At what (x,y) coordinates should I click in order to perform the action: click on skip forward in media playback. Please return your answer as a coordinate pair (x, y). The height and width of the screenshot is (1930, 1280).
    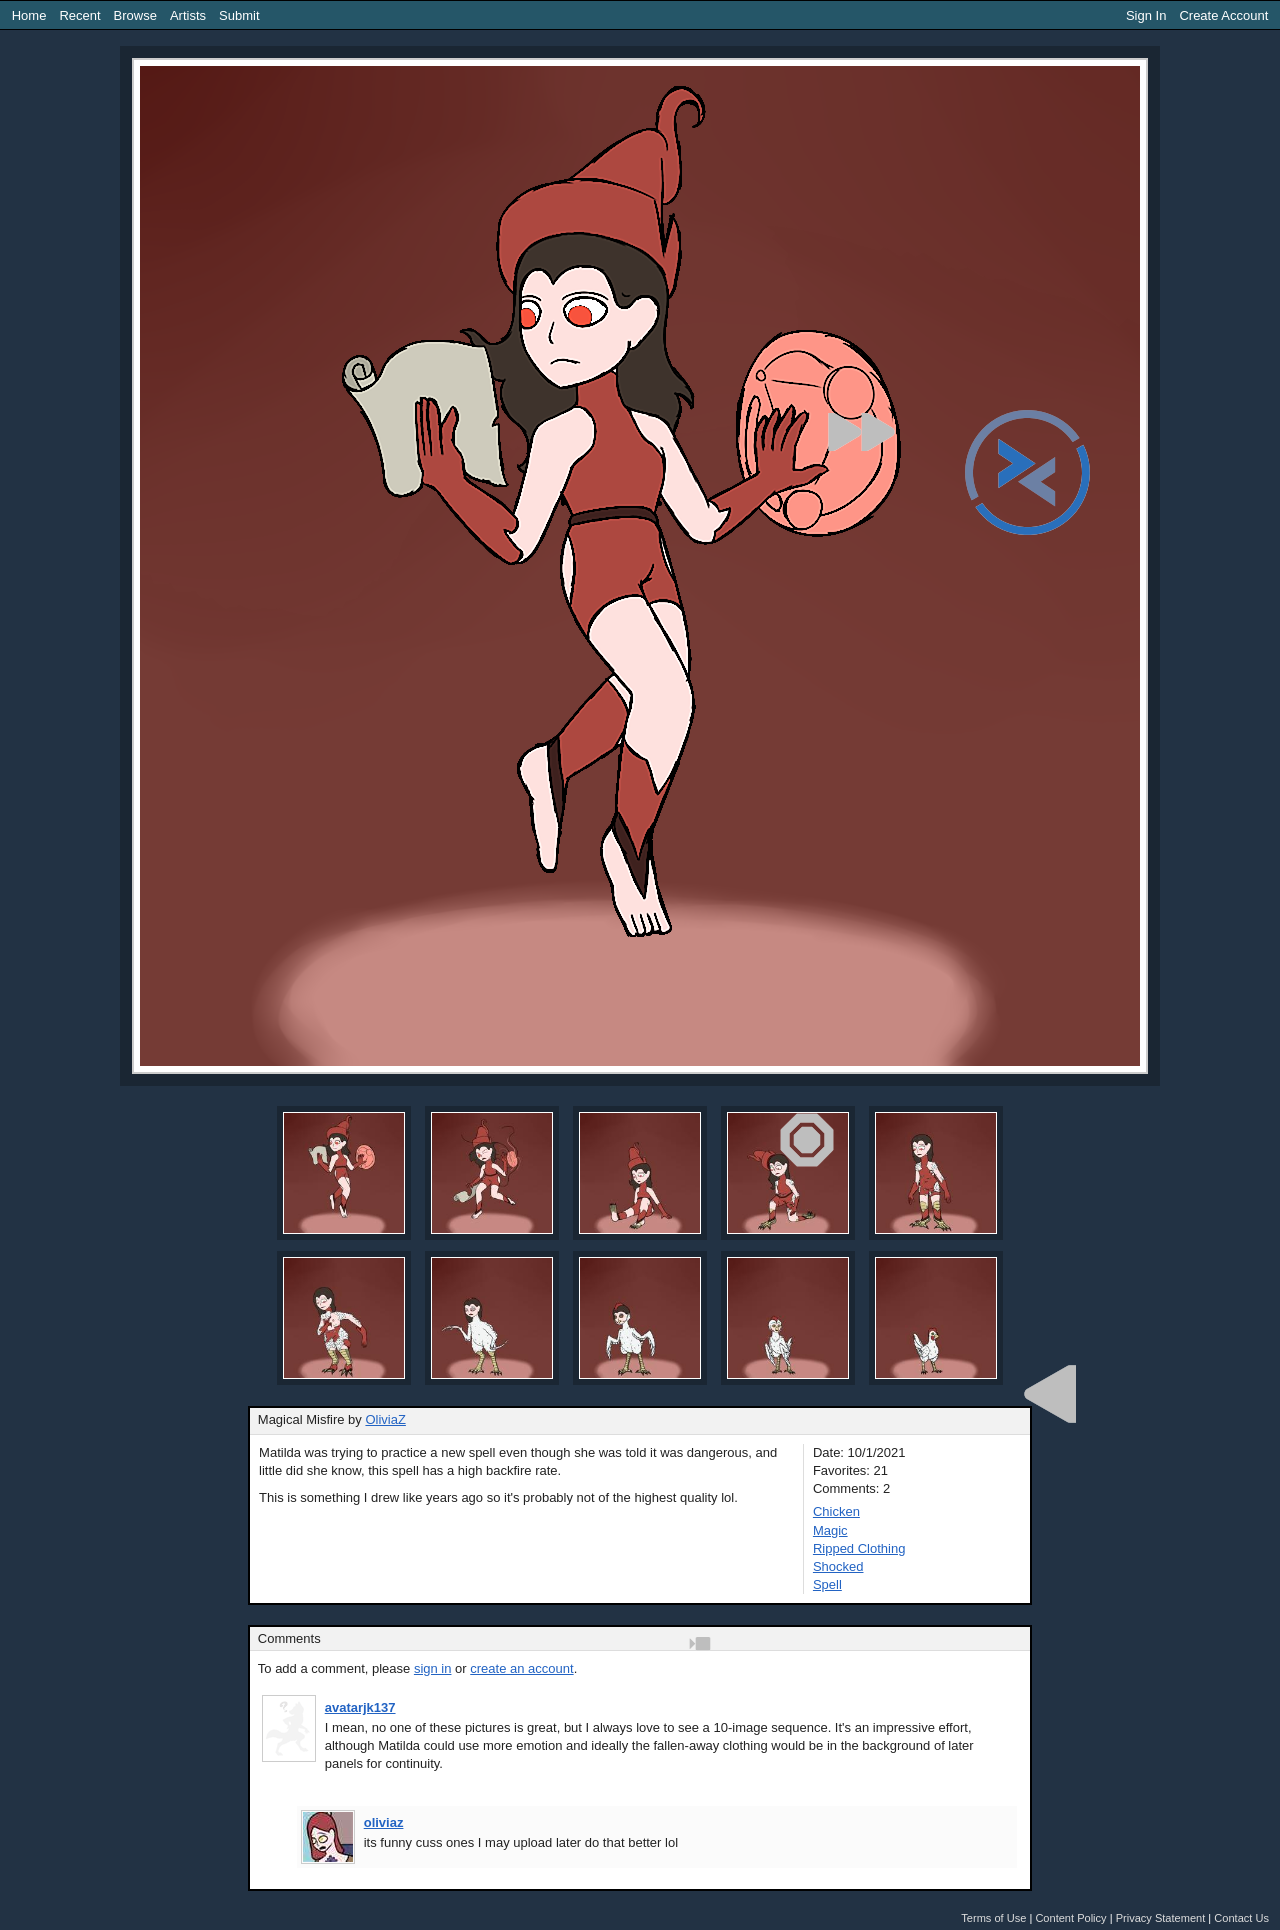
    Looking at the image, I should click on (862, 432).